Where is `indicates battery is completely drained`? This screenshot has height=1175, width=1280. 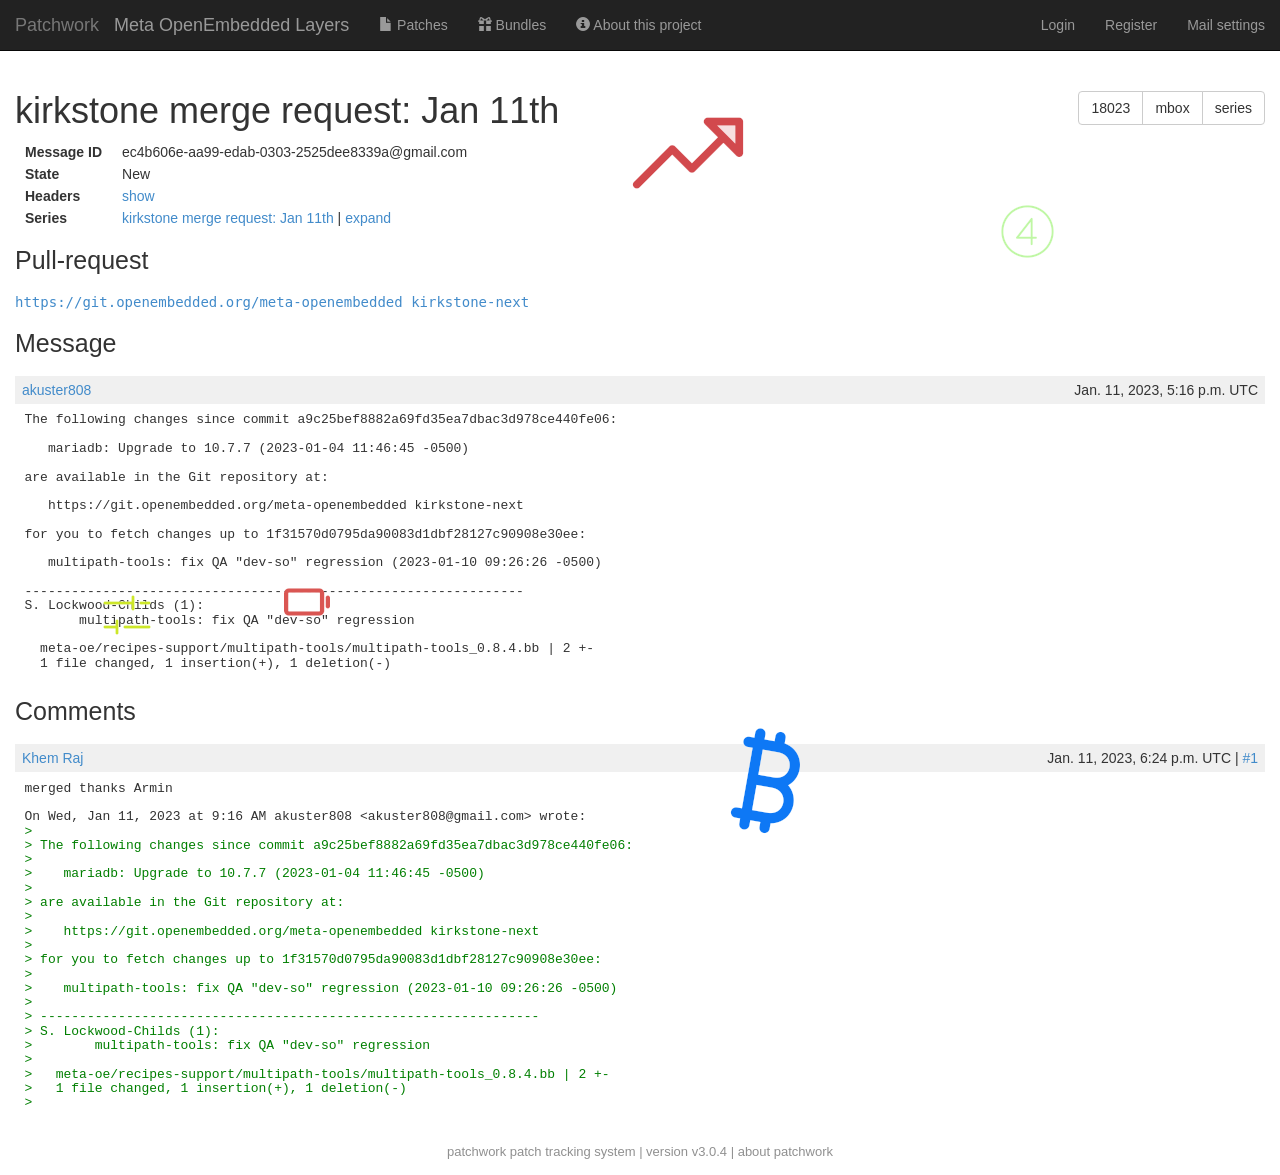 indicates battery is completely drained is located at coordinates (307, 602).